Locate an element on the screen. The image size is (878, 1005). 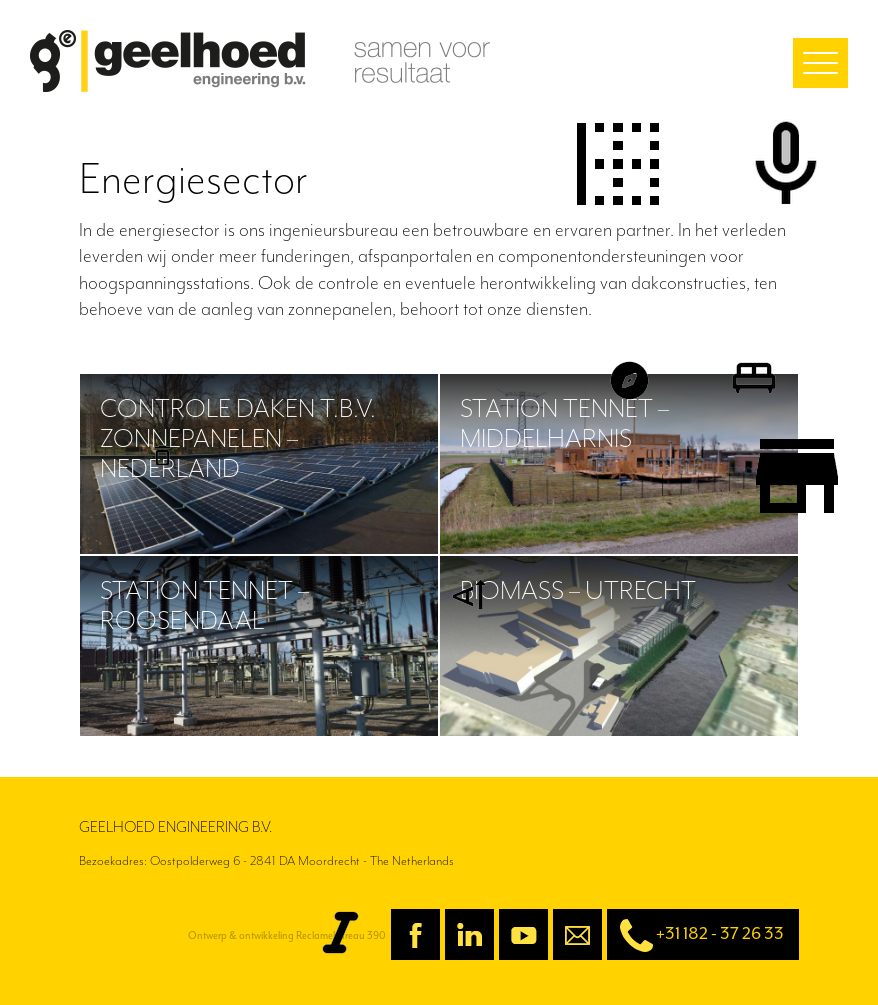
tap to start voice input is located at coordinates (786, 165).